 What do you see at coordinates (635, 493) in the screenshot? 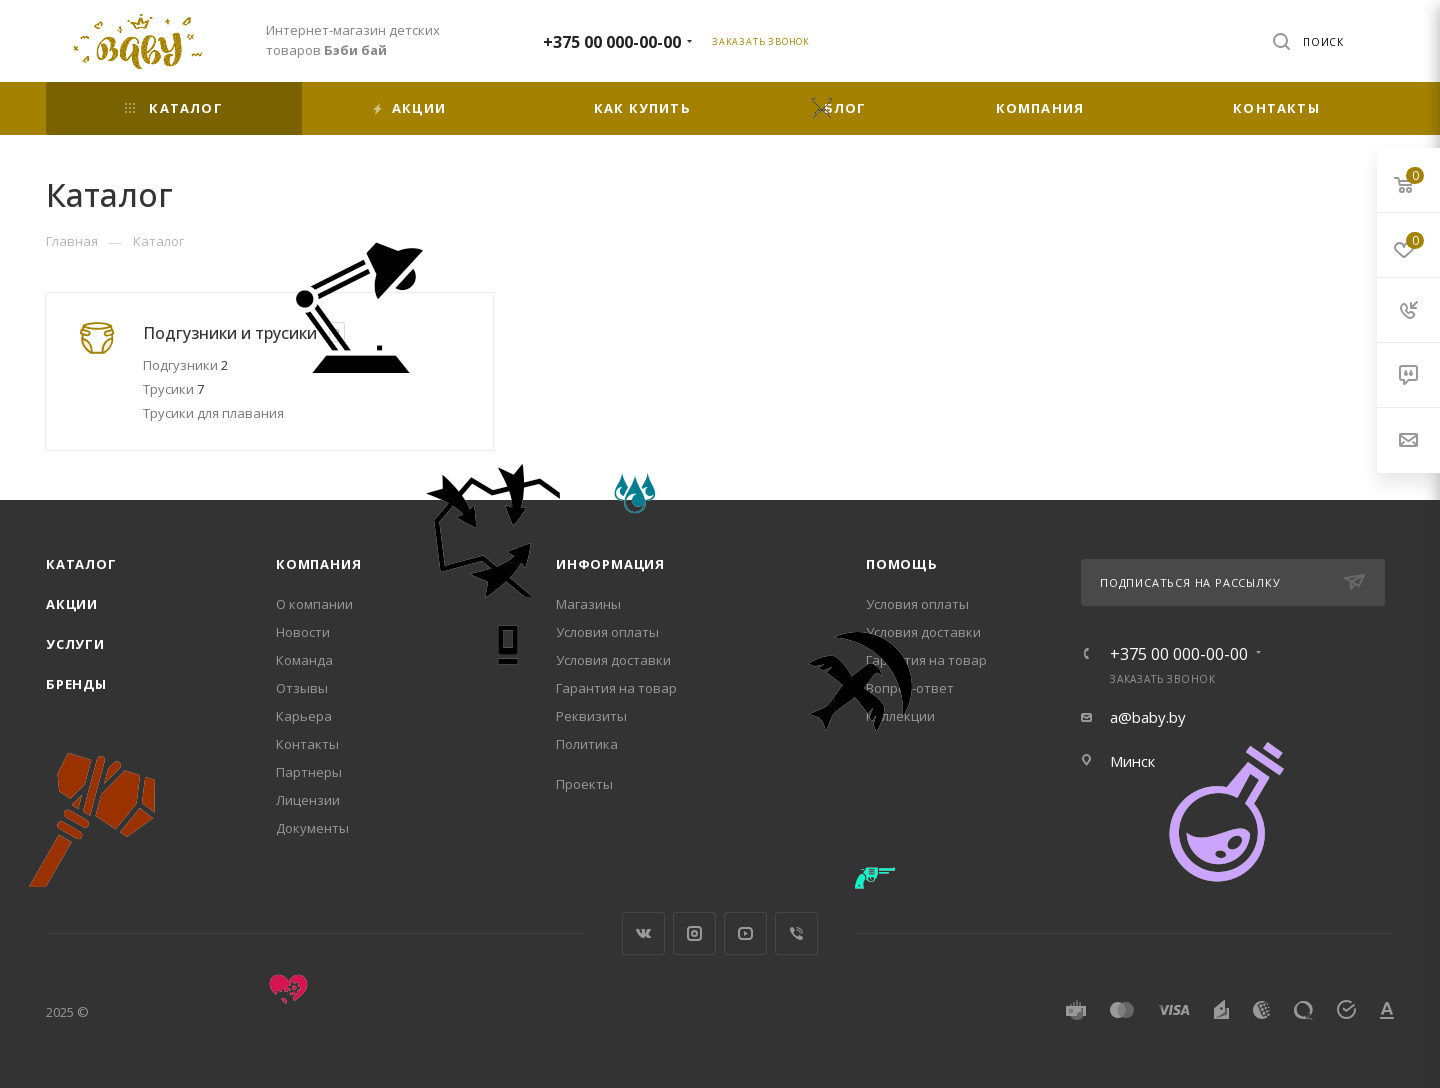
I see `indicates humidity or moisture level` at bounding box center [635, 493].